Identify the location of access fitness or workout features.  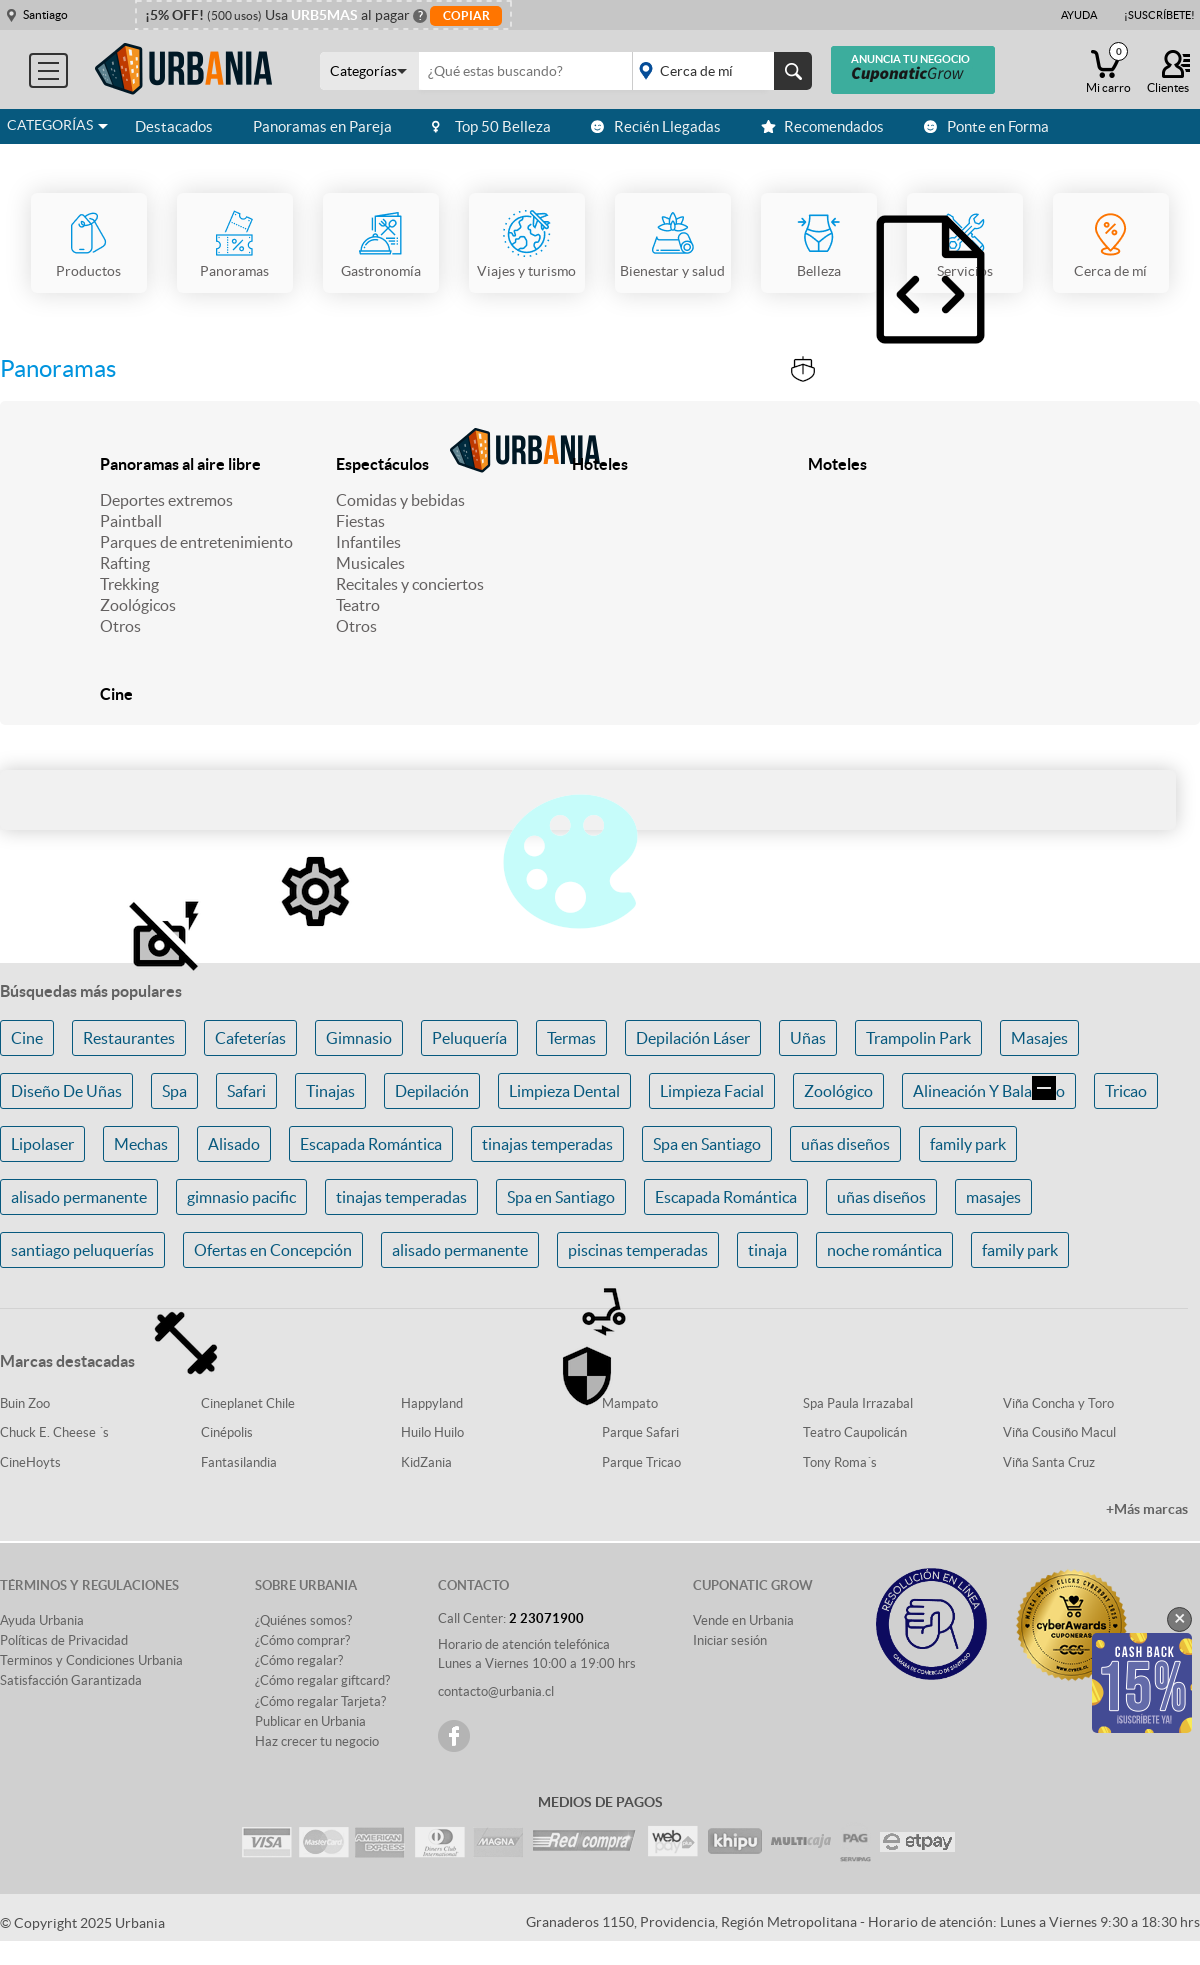
(186, 1343).